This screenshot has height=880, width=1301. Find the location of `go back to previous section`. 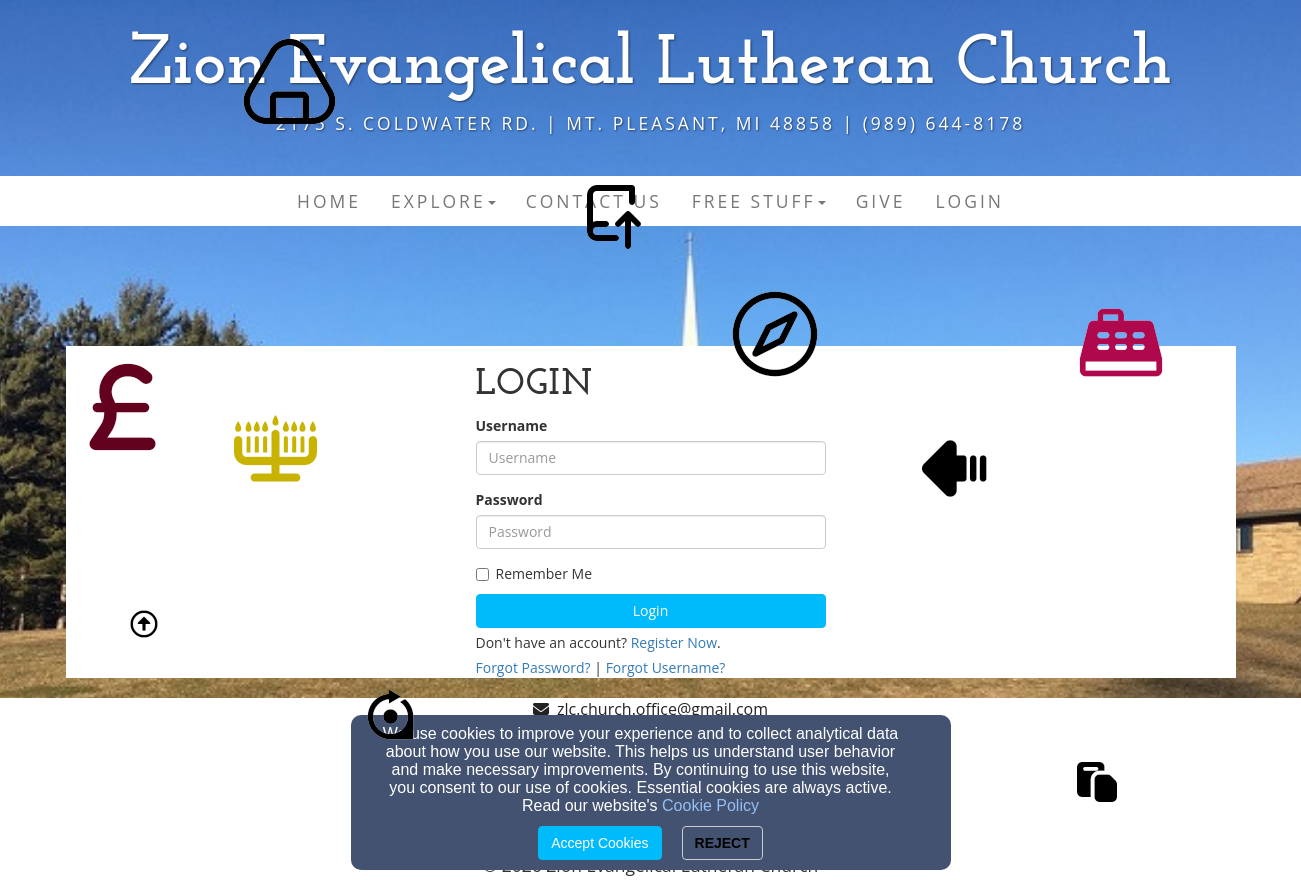

go back to previous section is located at coordinates (953, 468).